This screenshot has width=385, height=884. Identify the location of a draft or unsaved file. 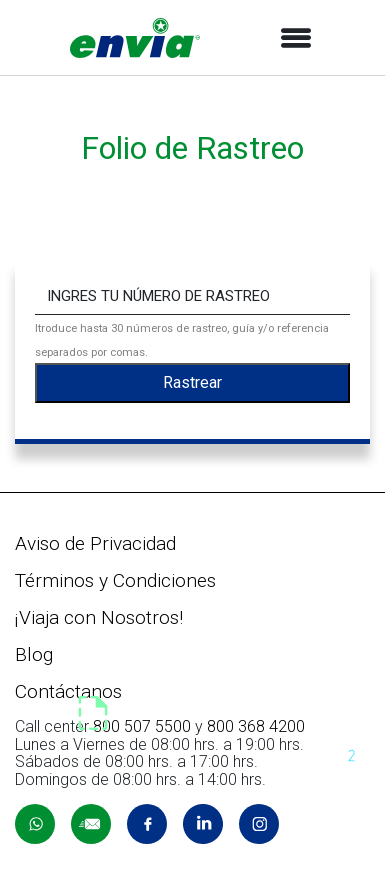
(93, 713).